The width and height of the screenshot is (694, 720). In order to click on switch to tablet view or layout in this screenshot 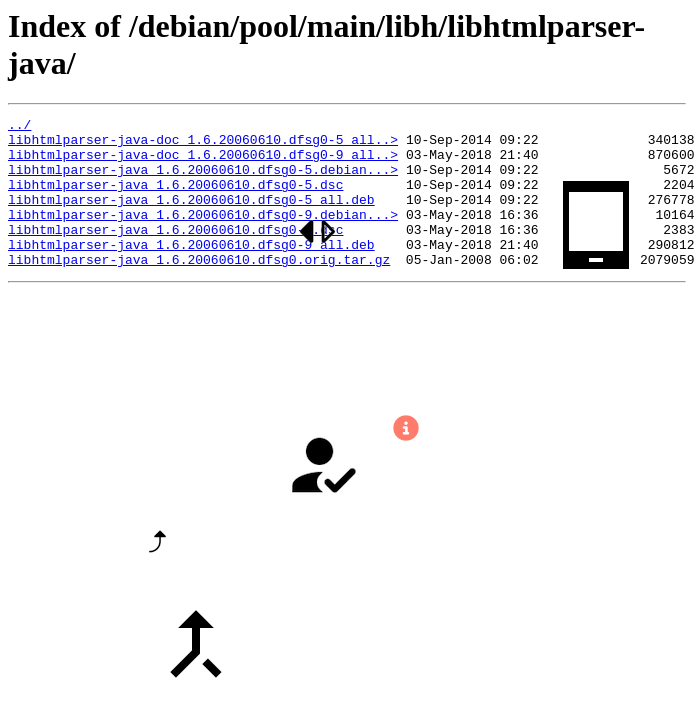, I will do `click(596, 225)`.